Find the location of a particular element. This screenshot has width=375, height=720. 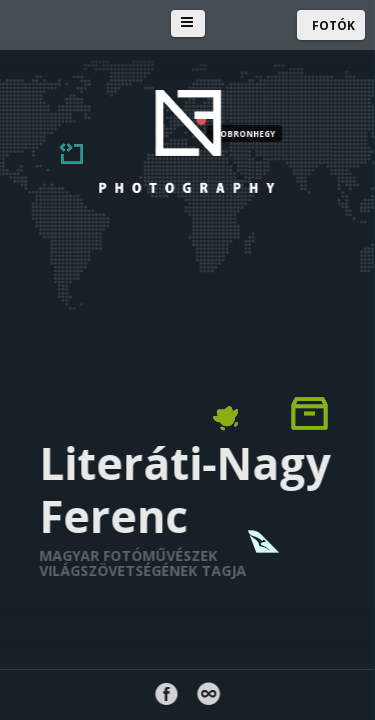

open the duolingo language learning app is located at coordinates (225, 418).